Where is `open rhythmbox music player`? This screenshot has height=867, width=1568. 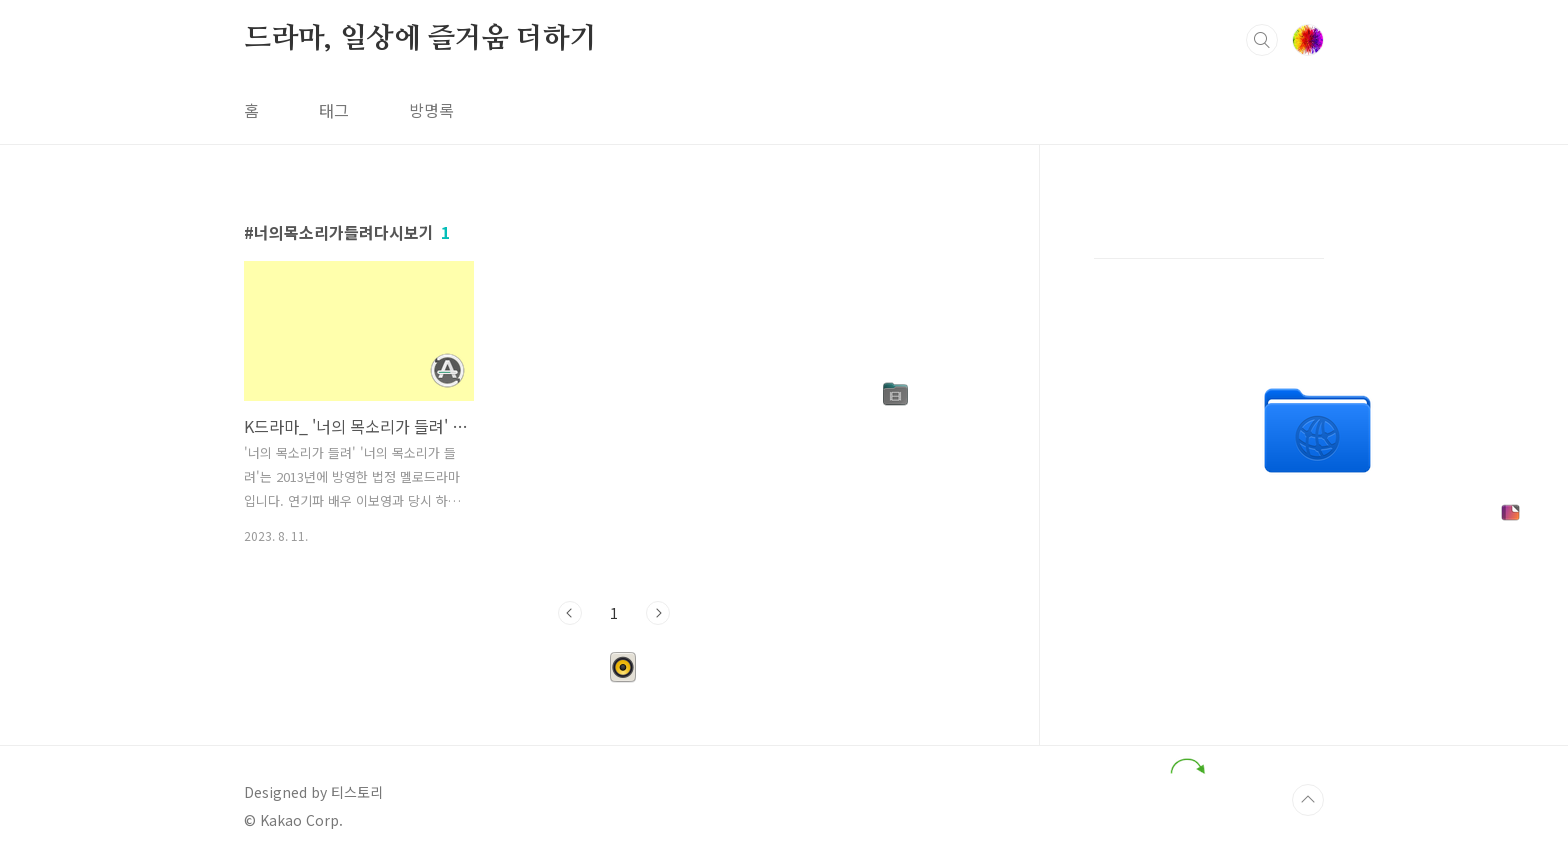 open rhythmbox music player is located at coordinates (623, 667).